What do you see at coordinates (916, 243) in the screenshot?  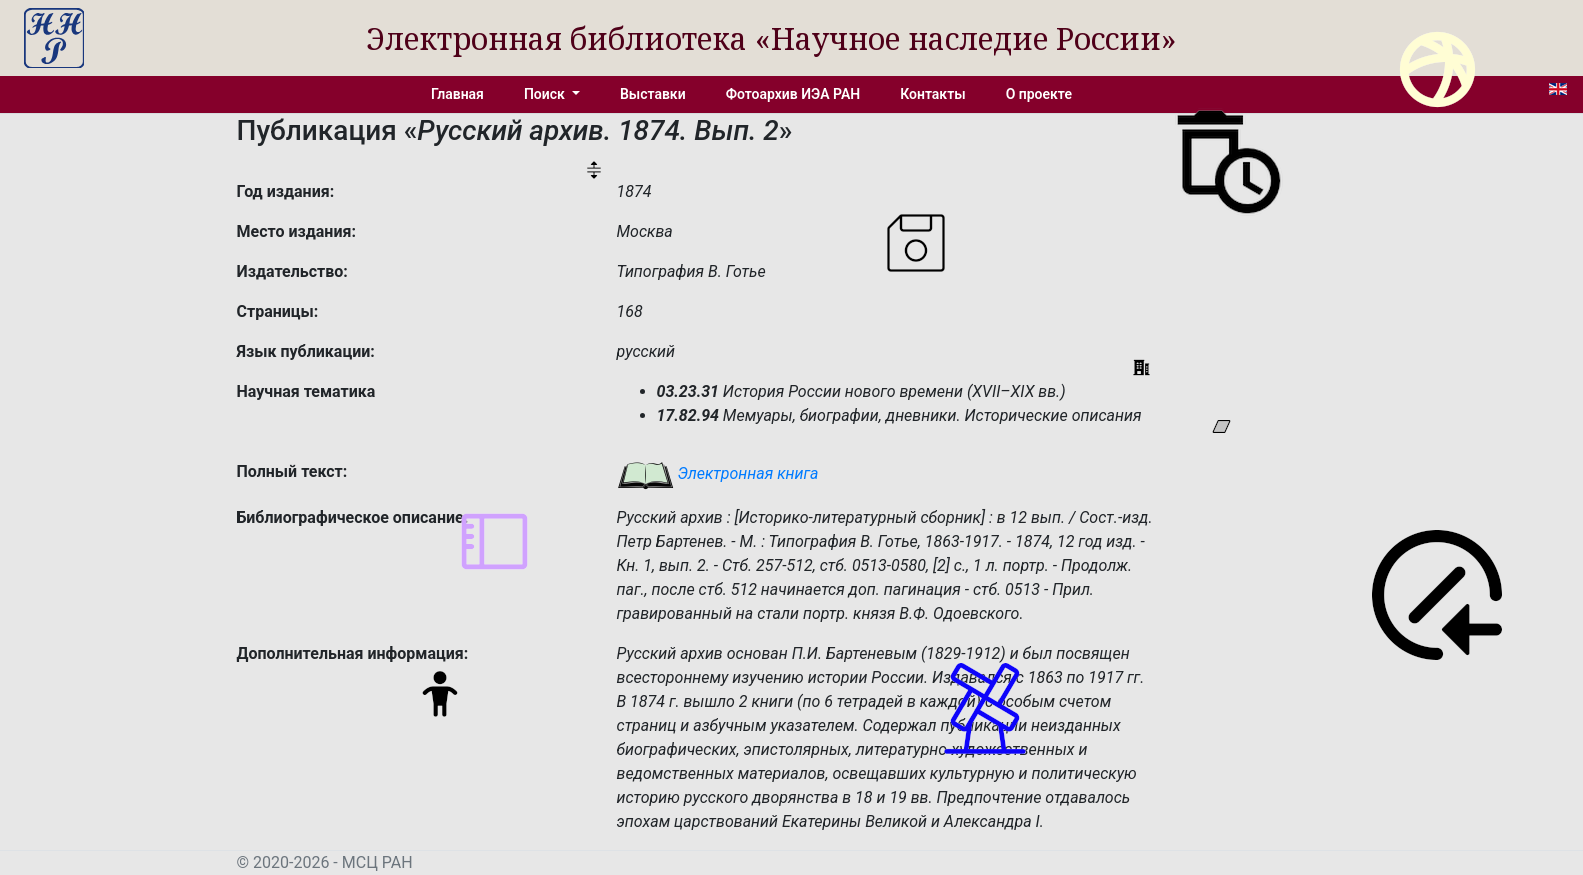 I see `save current file or document` at bounding box center [916, 243].